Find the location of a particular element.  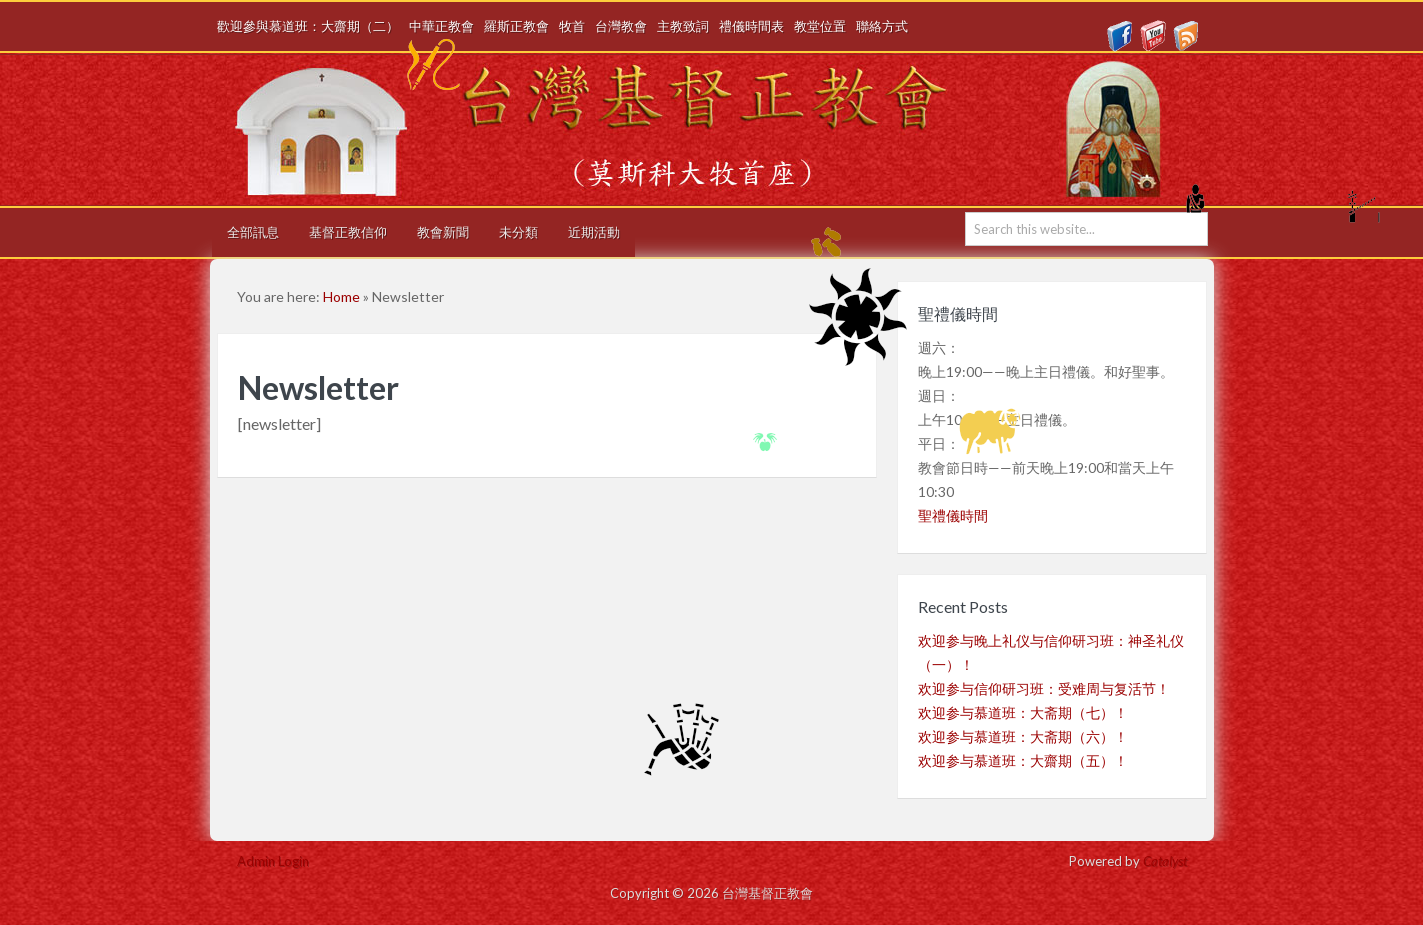

indicates an injury or medical condition is located at coordinates (1195, 198).